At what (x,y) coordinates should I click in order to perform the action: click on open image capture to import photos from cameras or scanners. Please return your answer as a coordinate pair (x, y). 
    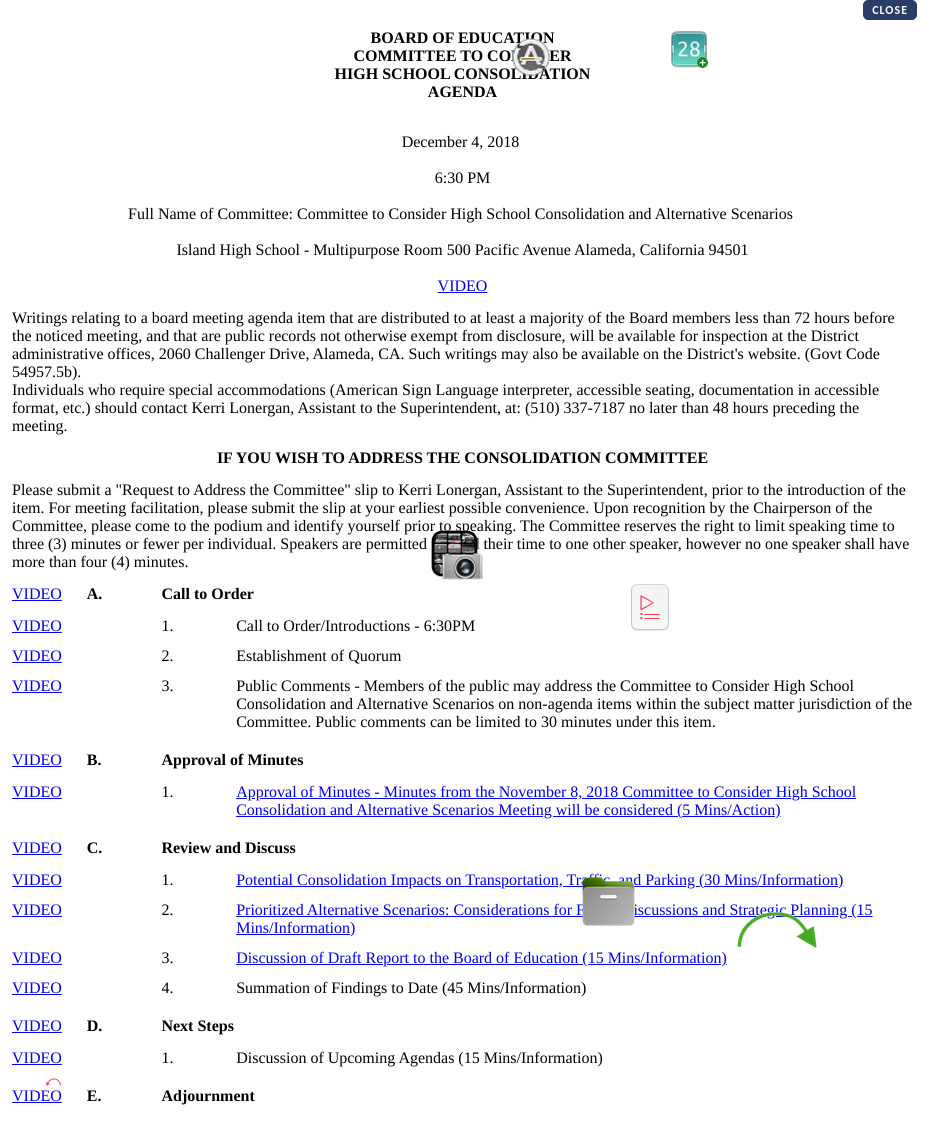
    Looking at the image, I should click on (454, 553).